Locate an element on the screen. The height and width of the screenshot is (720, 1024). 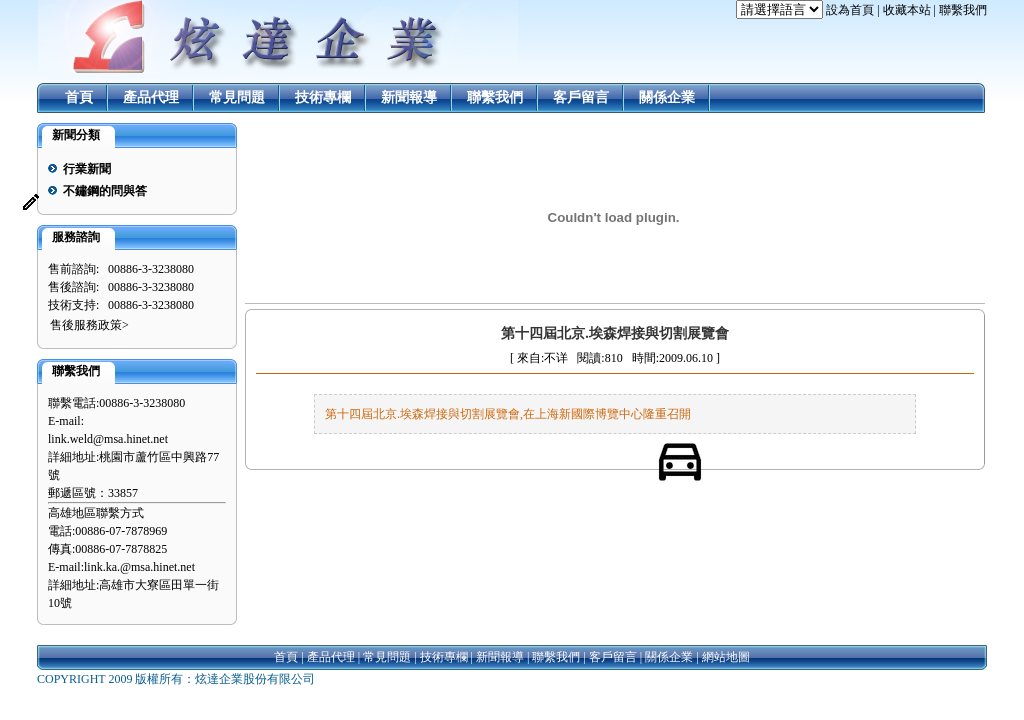
indicates it's time to leave for your destination is located at coordinates (680, 462).